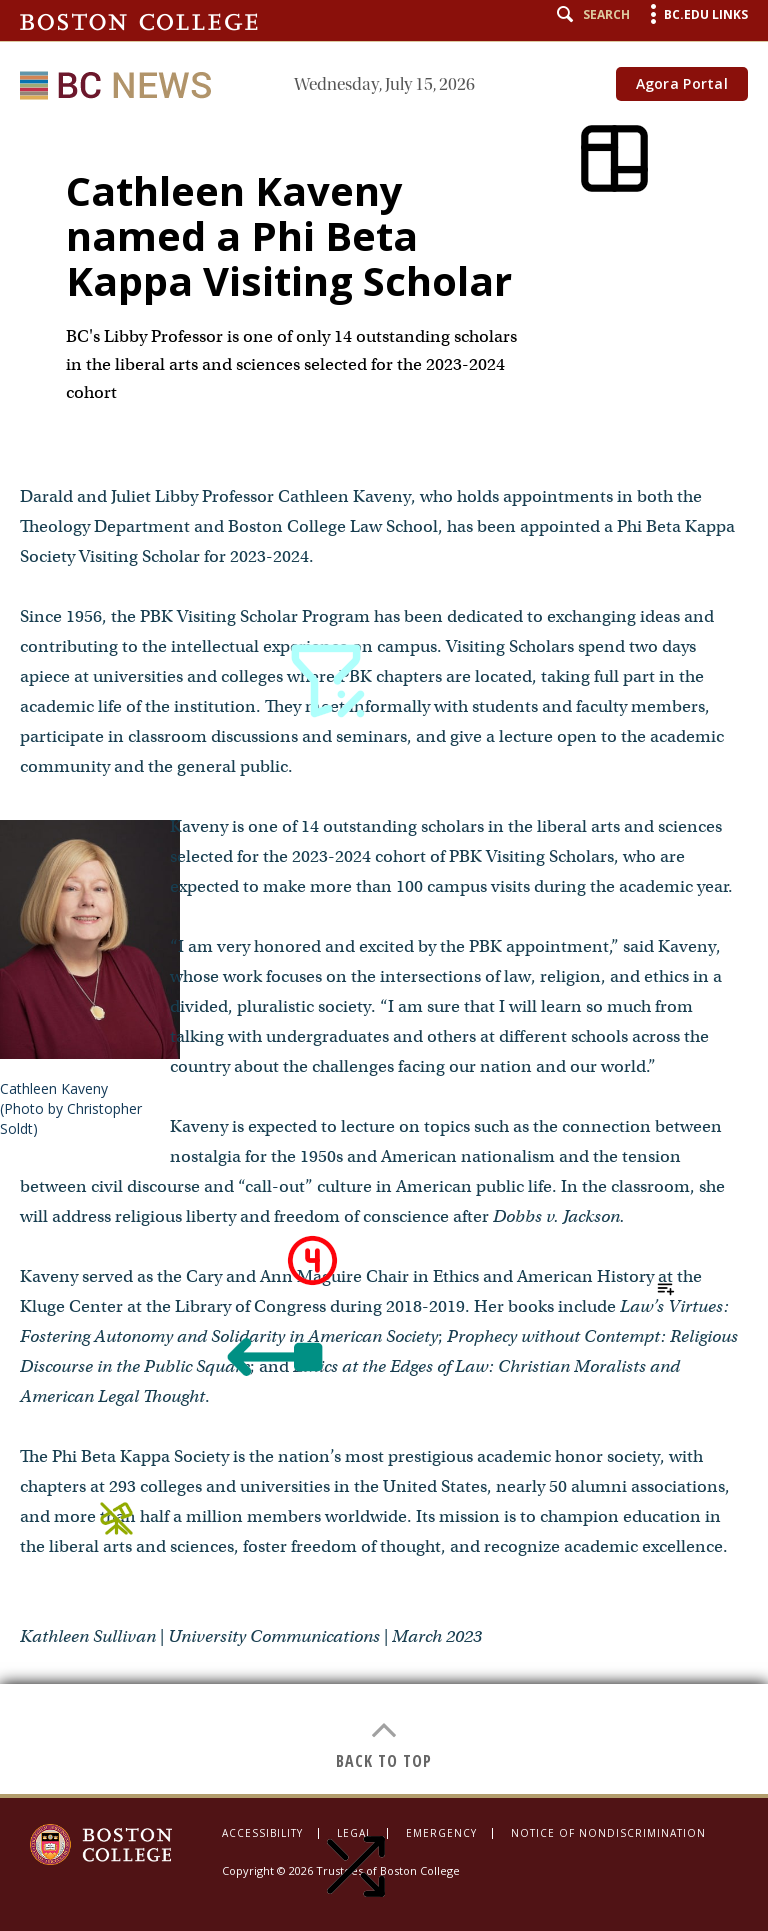 Image resolution: width=768 pixels, height=1931 pixels. What do you see at coordinates (614, 158) in the screenshot?
I see `view dashboard or board layout` at bounding box center [614, 158].